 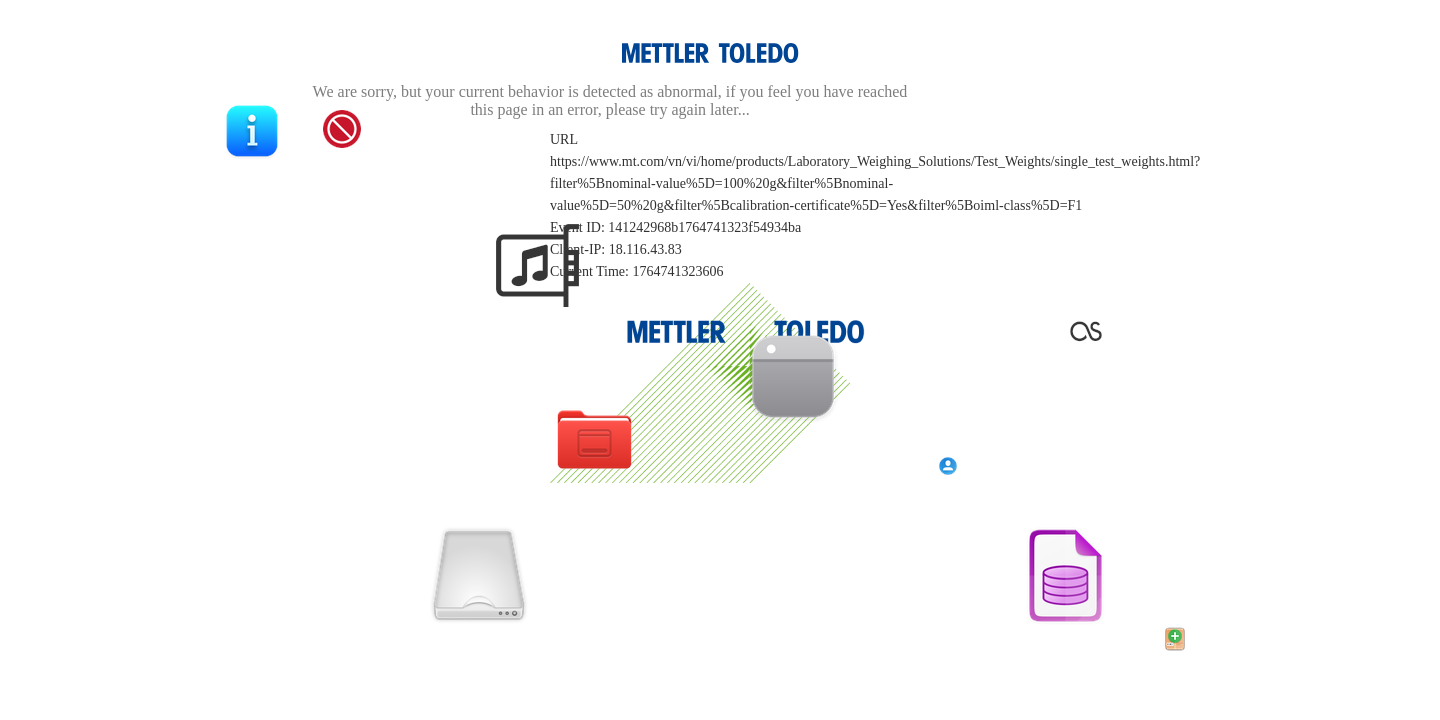 What do you see at coordinates (594, 439) in the screenshot?
I see `open desktop folder` at bounding box center [594, 439].